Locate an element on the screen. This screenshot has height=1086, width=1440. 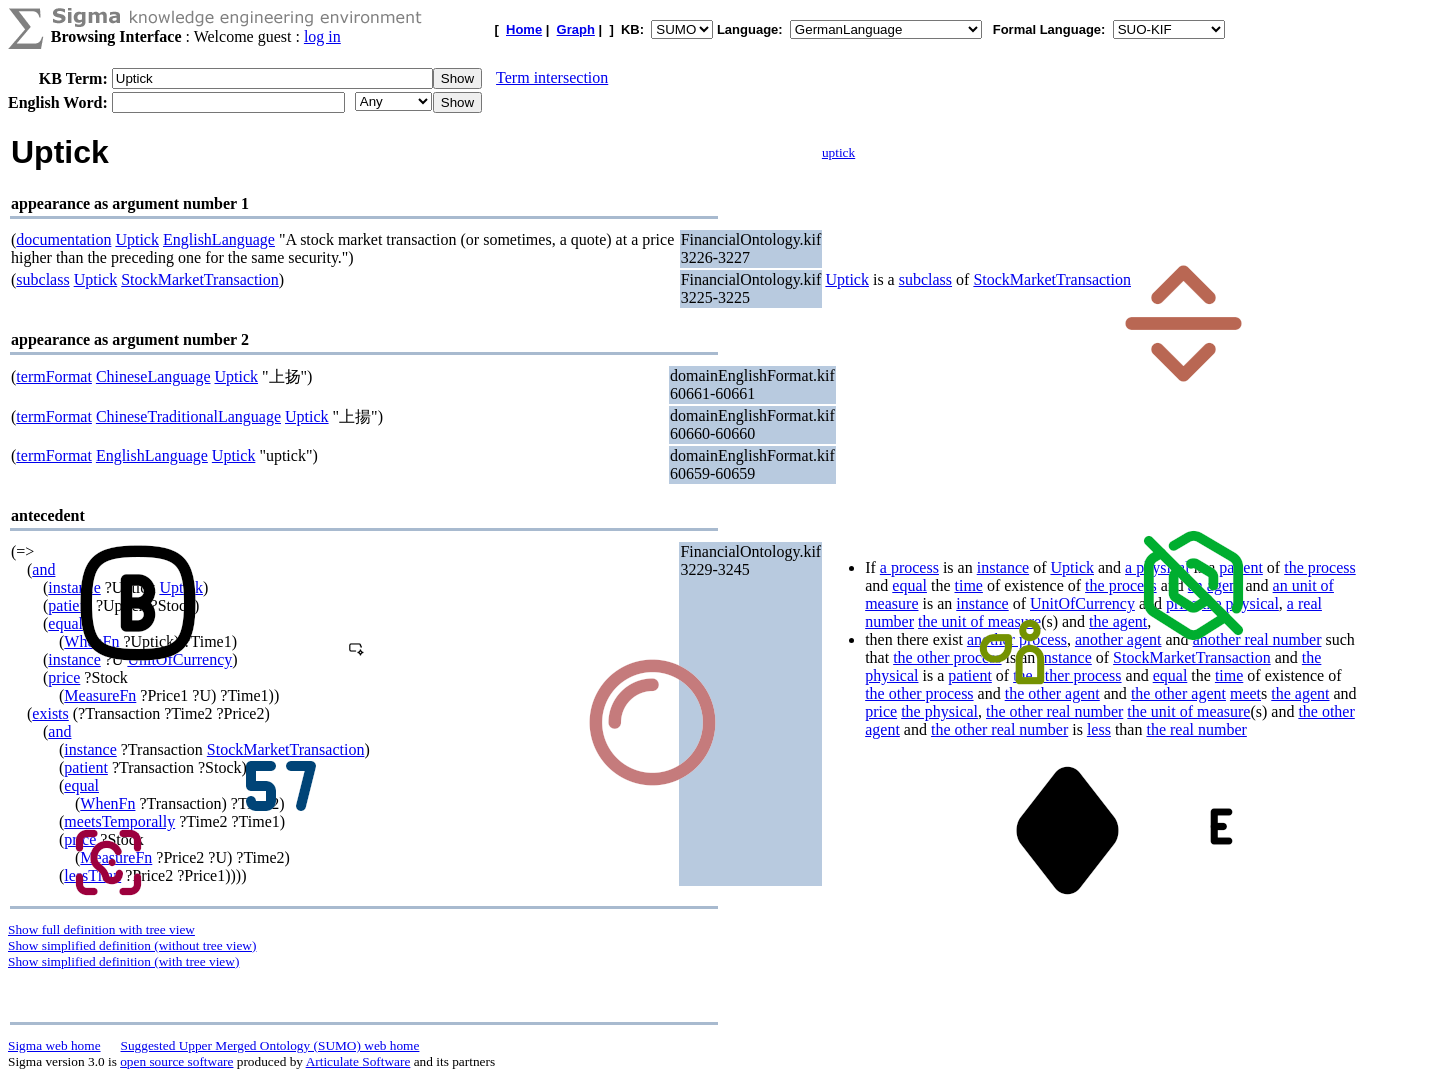
apply bold formatting to selected text is located at coordinates (138, 603).